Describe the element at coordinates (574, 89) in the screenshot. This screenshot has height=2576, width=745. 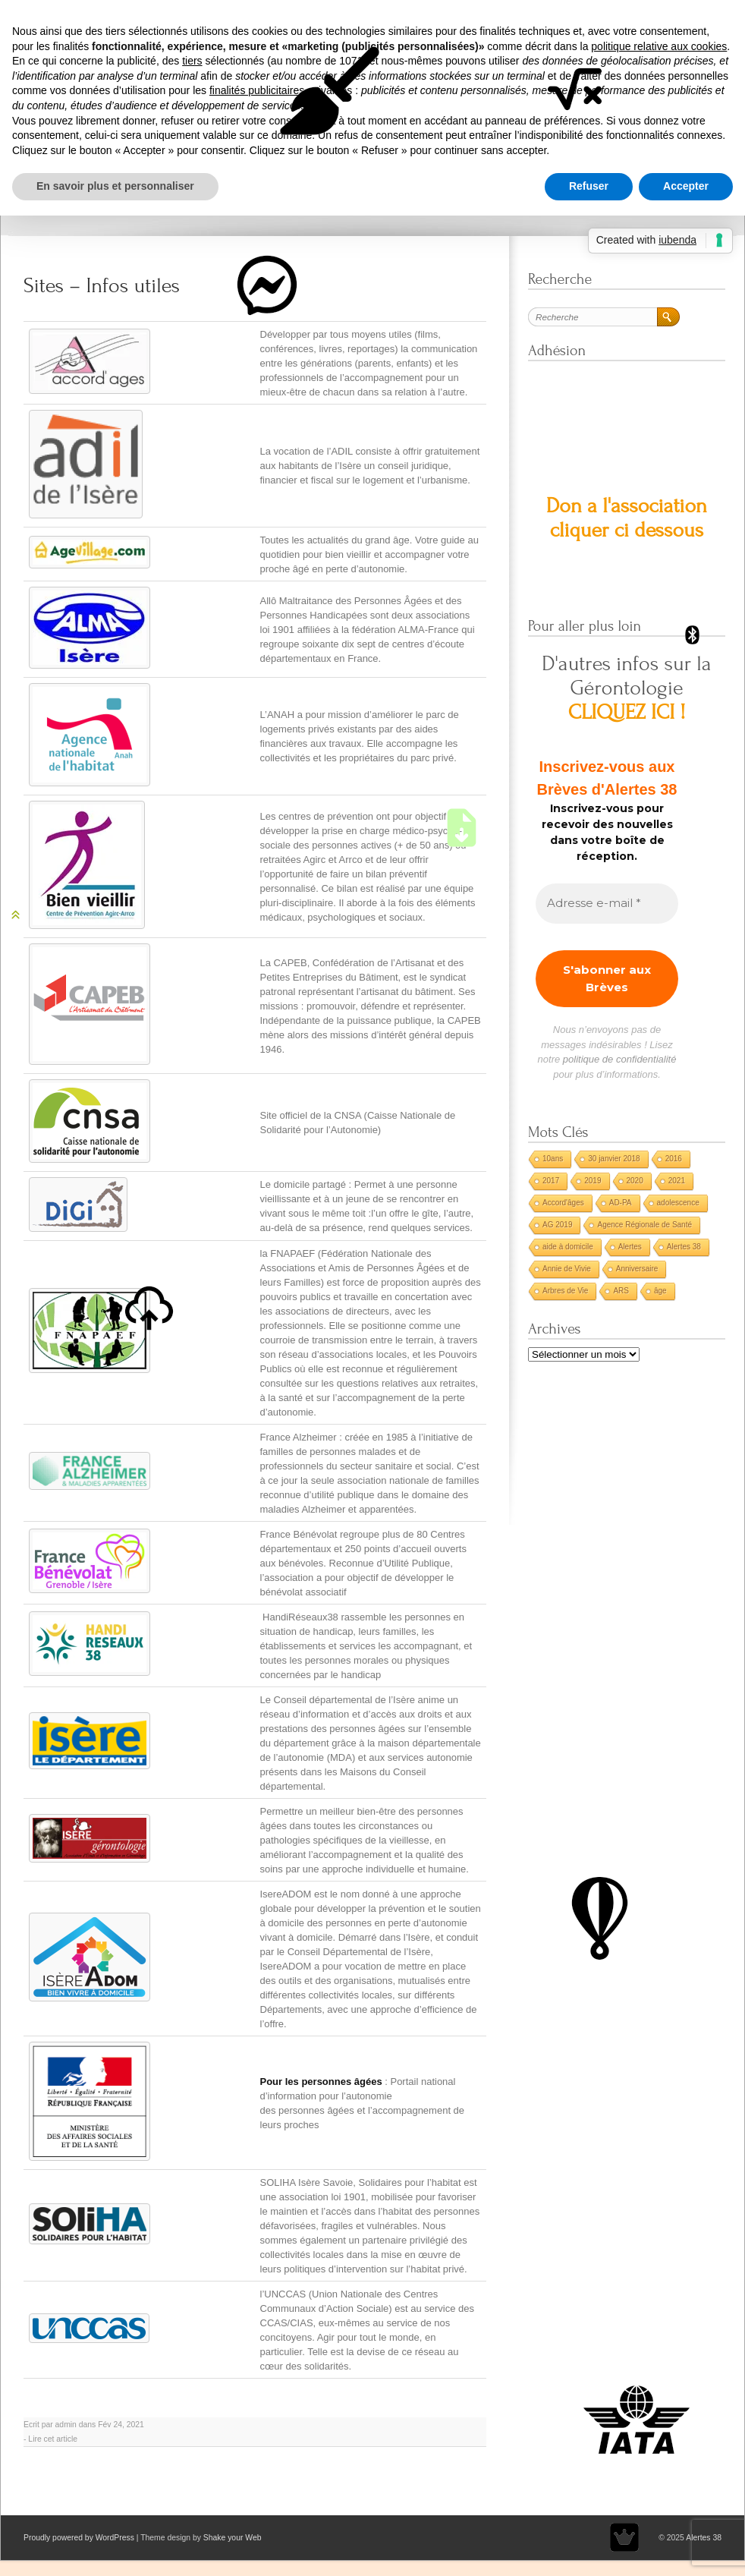
I see `access mathematical or scientific calculator functions` at that location.